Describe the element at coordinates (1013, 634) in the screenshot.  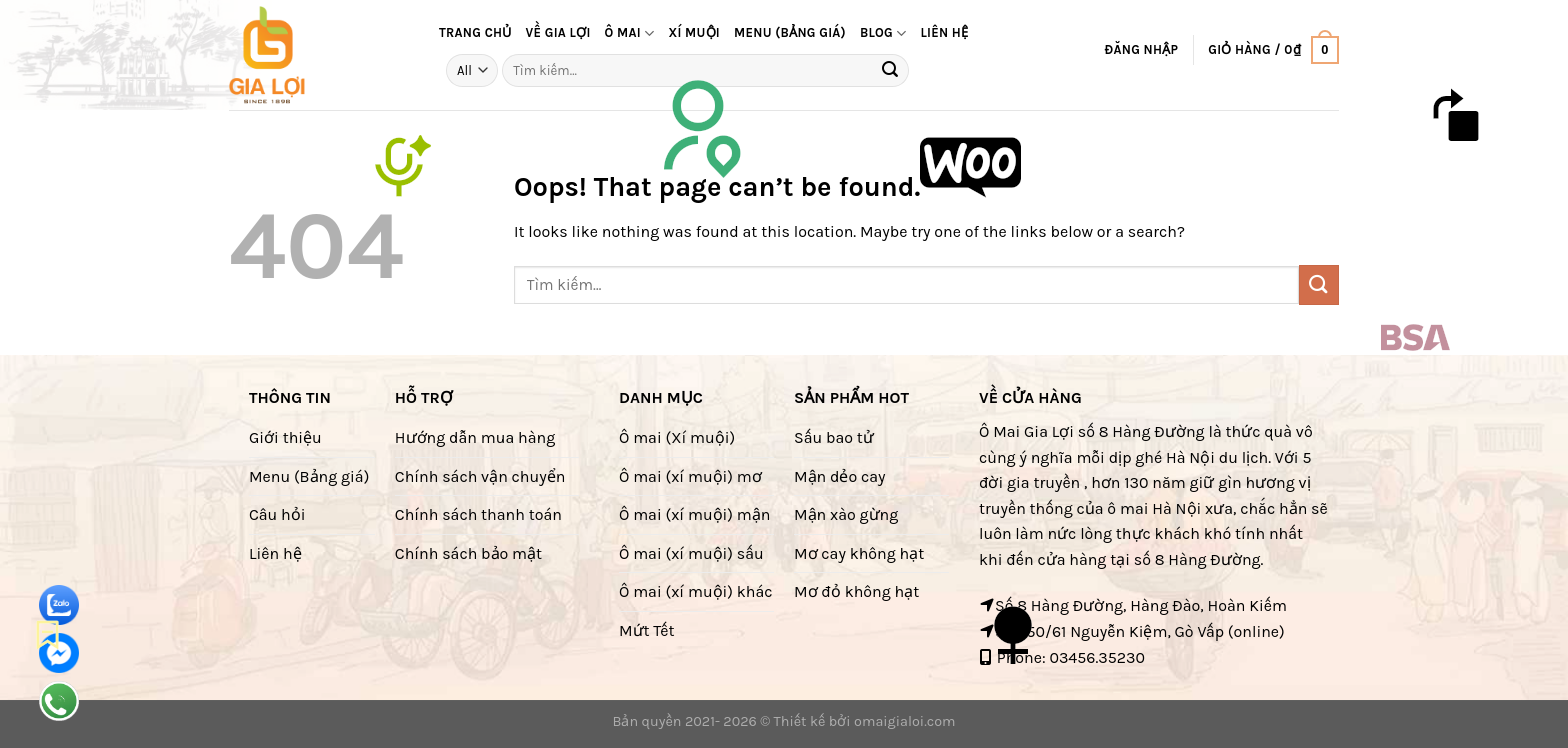
I see `indicates female or women's option` at that location.